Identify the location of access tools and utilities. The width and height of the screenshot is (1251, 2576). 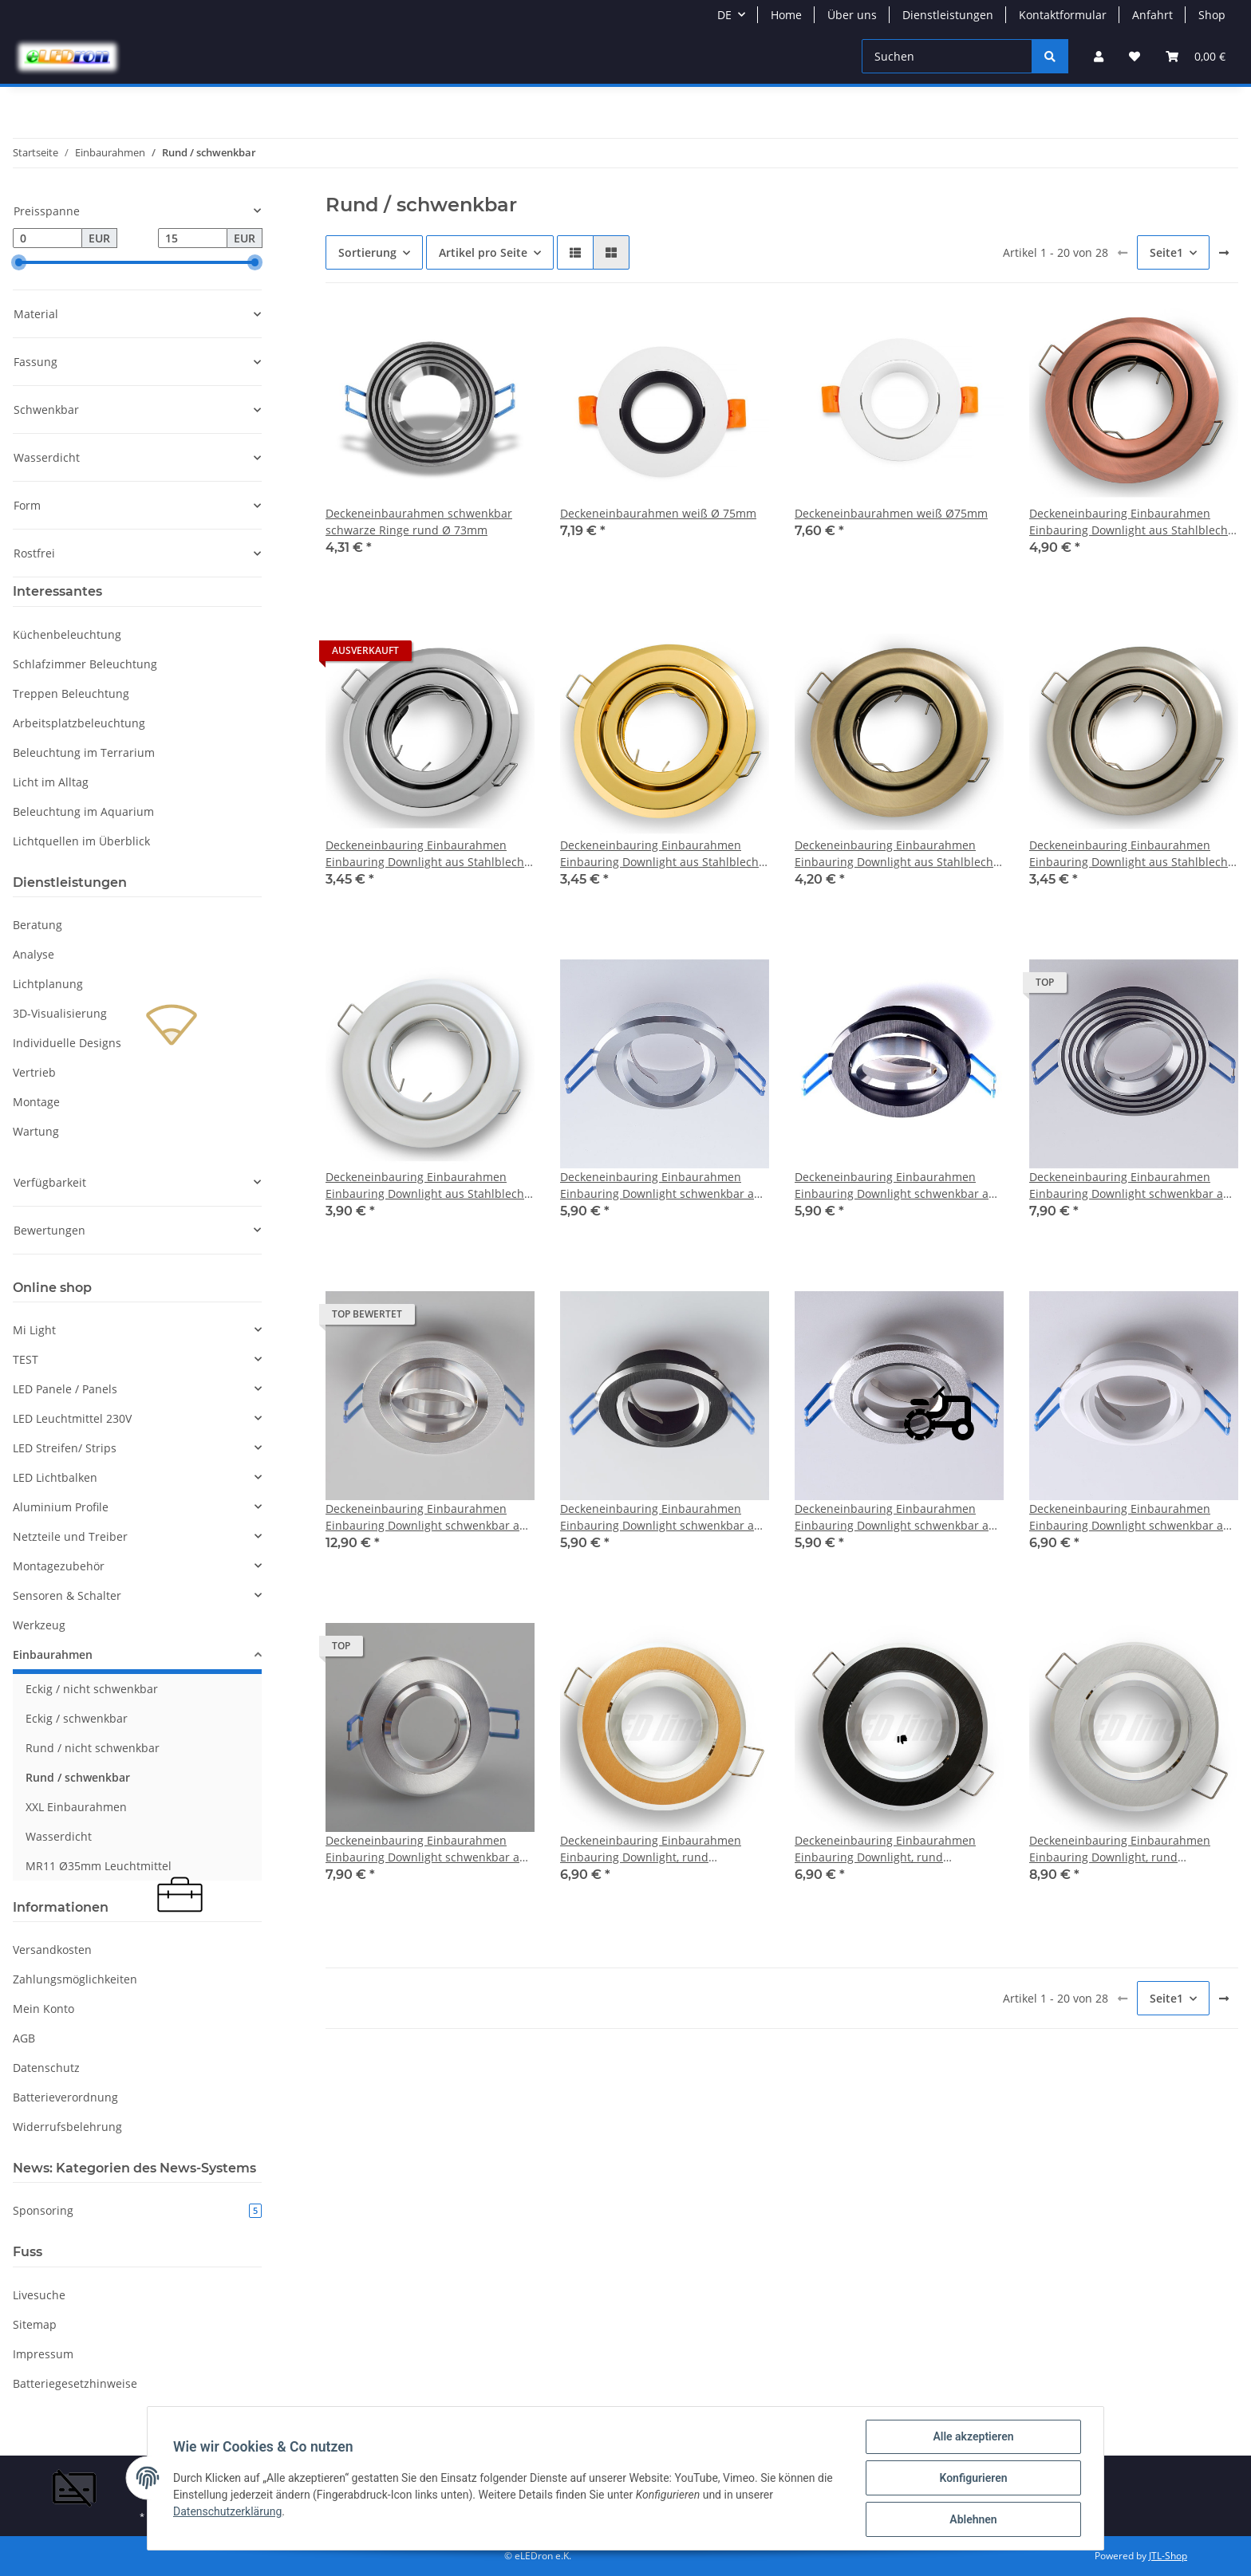
(180, 1896).